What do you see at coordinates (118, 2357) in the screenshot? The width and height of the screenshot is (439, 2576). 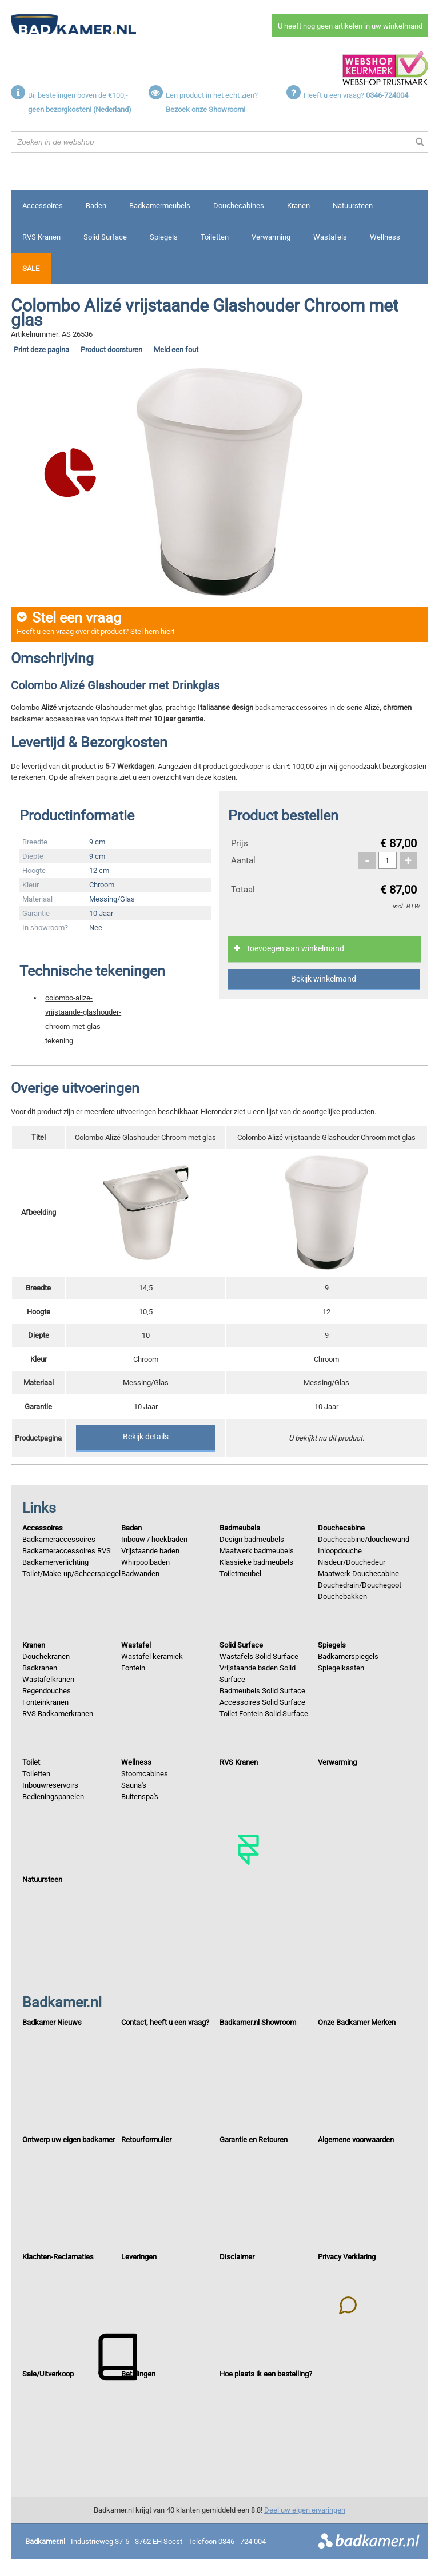 I see `open a book or reading view` at bounding box center [118, 2357].